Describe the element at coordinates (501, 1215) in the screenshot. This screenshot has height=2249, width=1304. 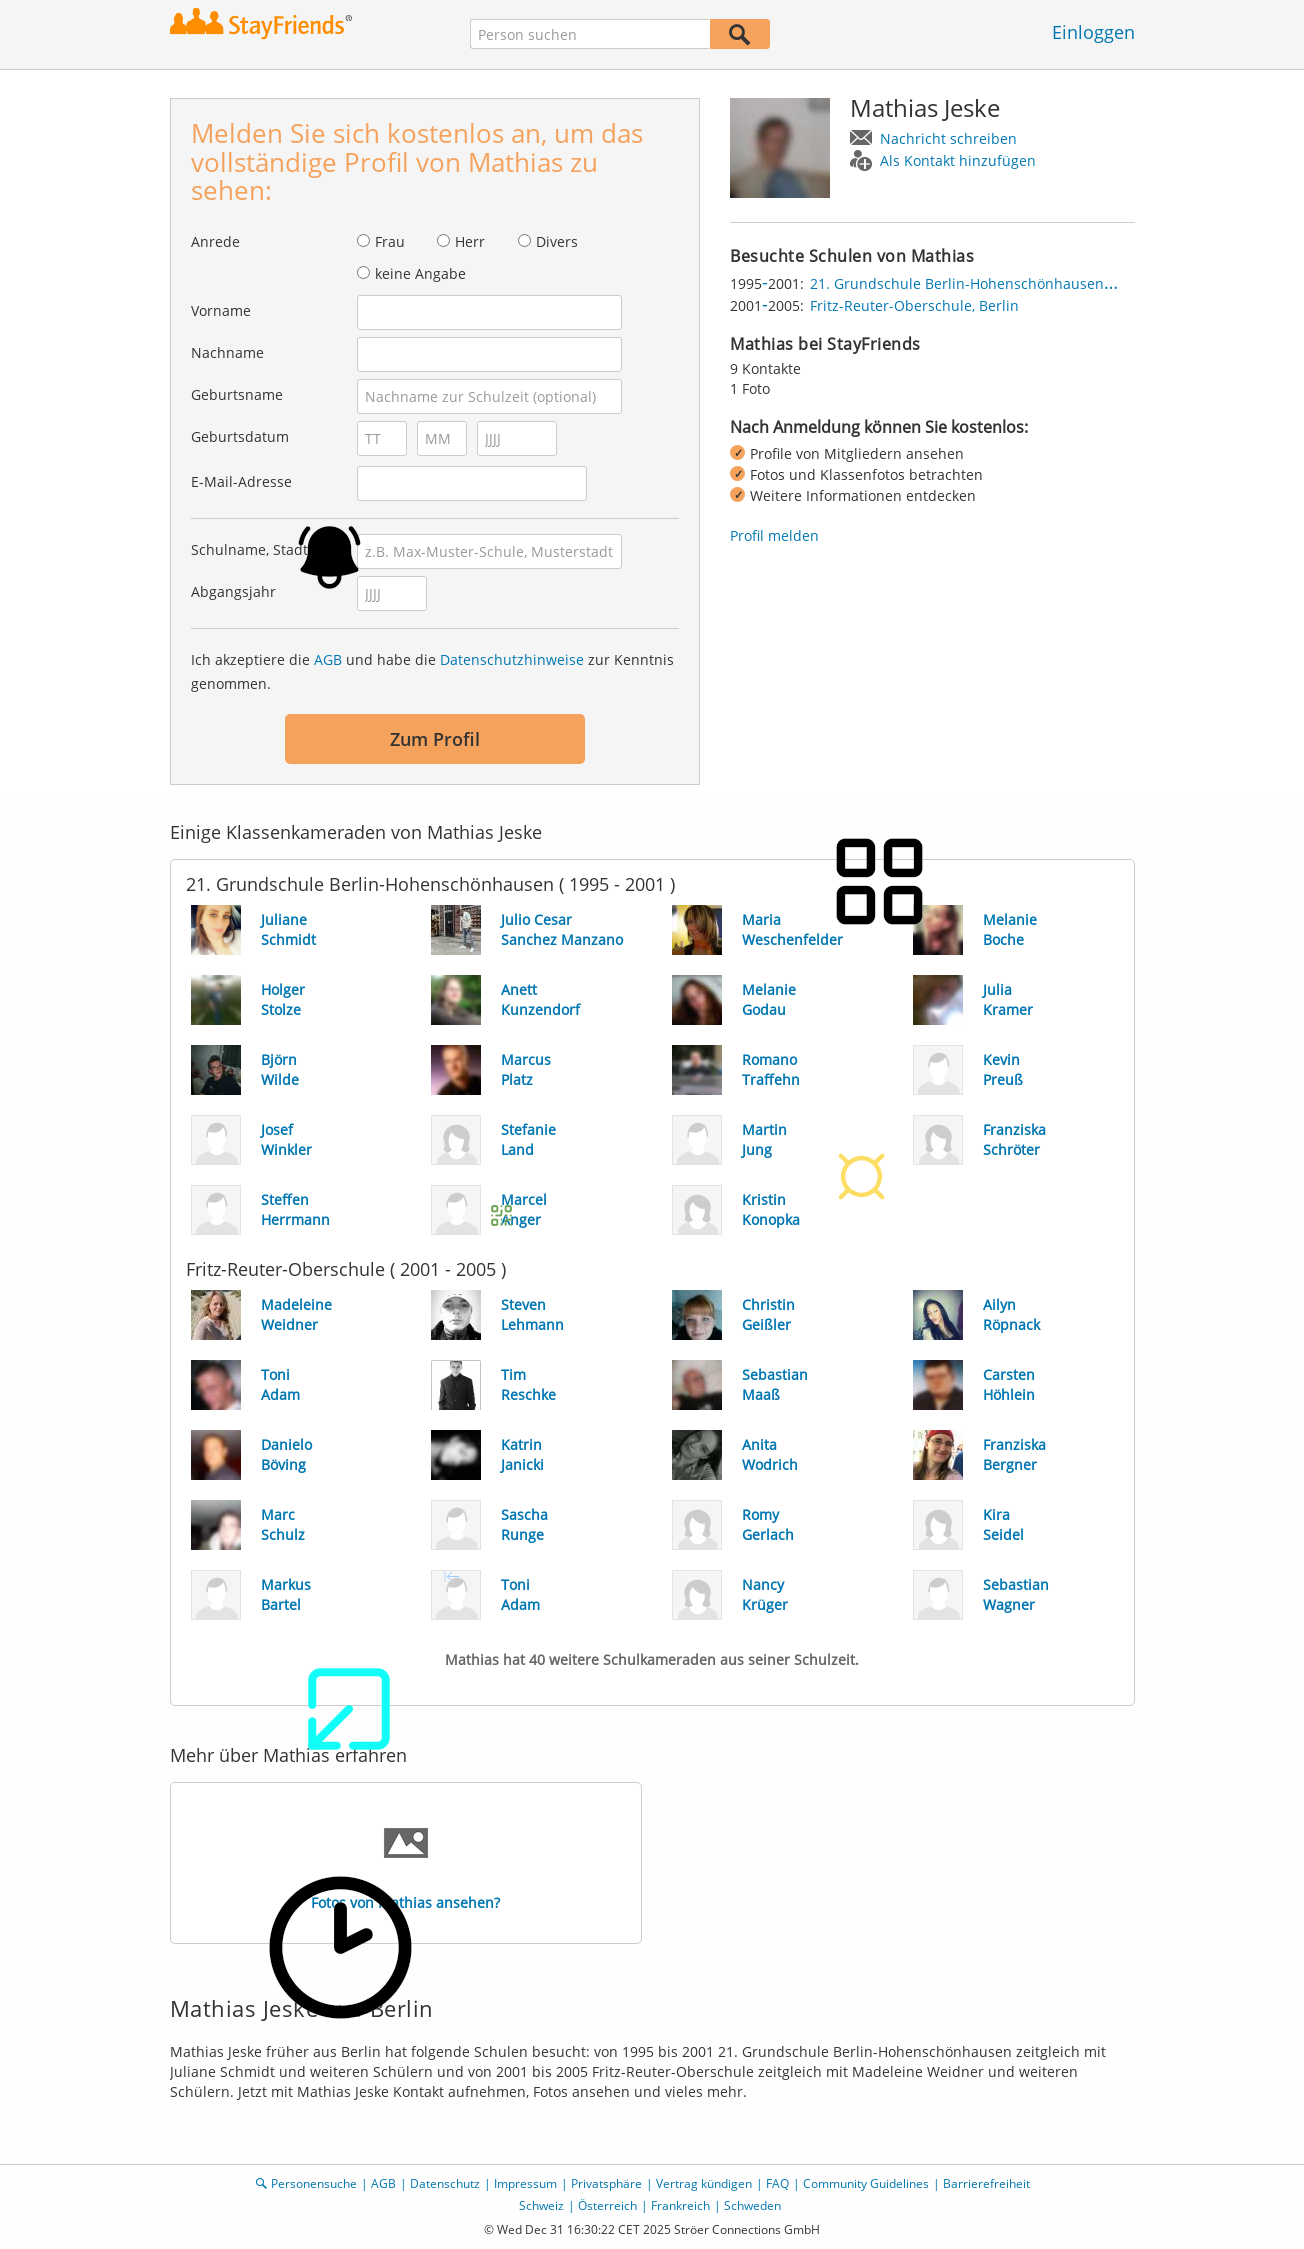
I see `scan or generate a QR code` at that location.